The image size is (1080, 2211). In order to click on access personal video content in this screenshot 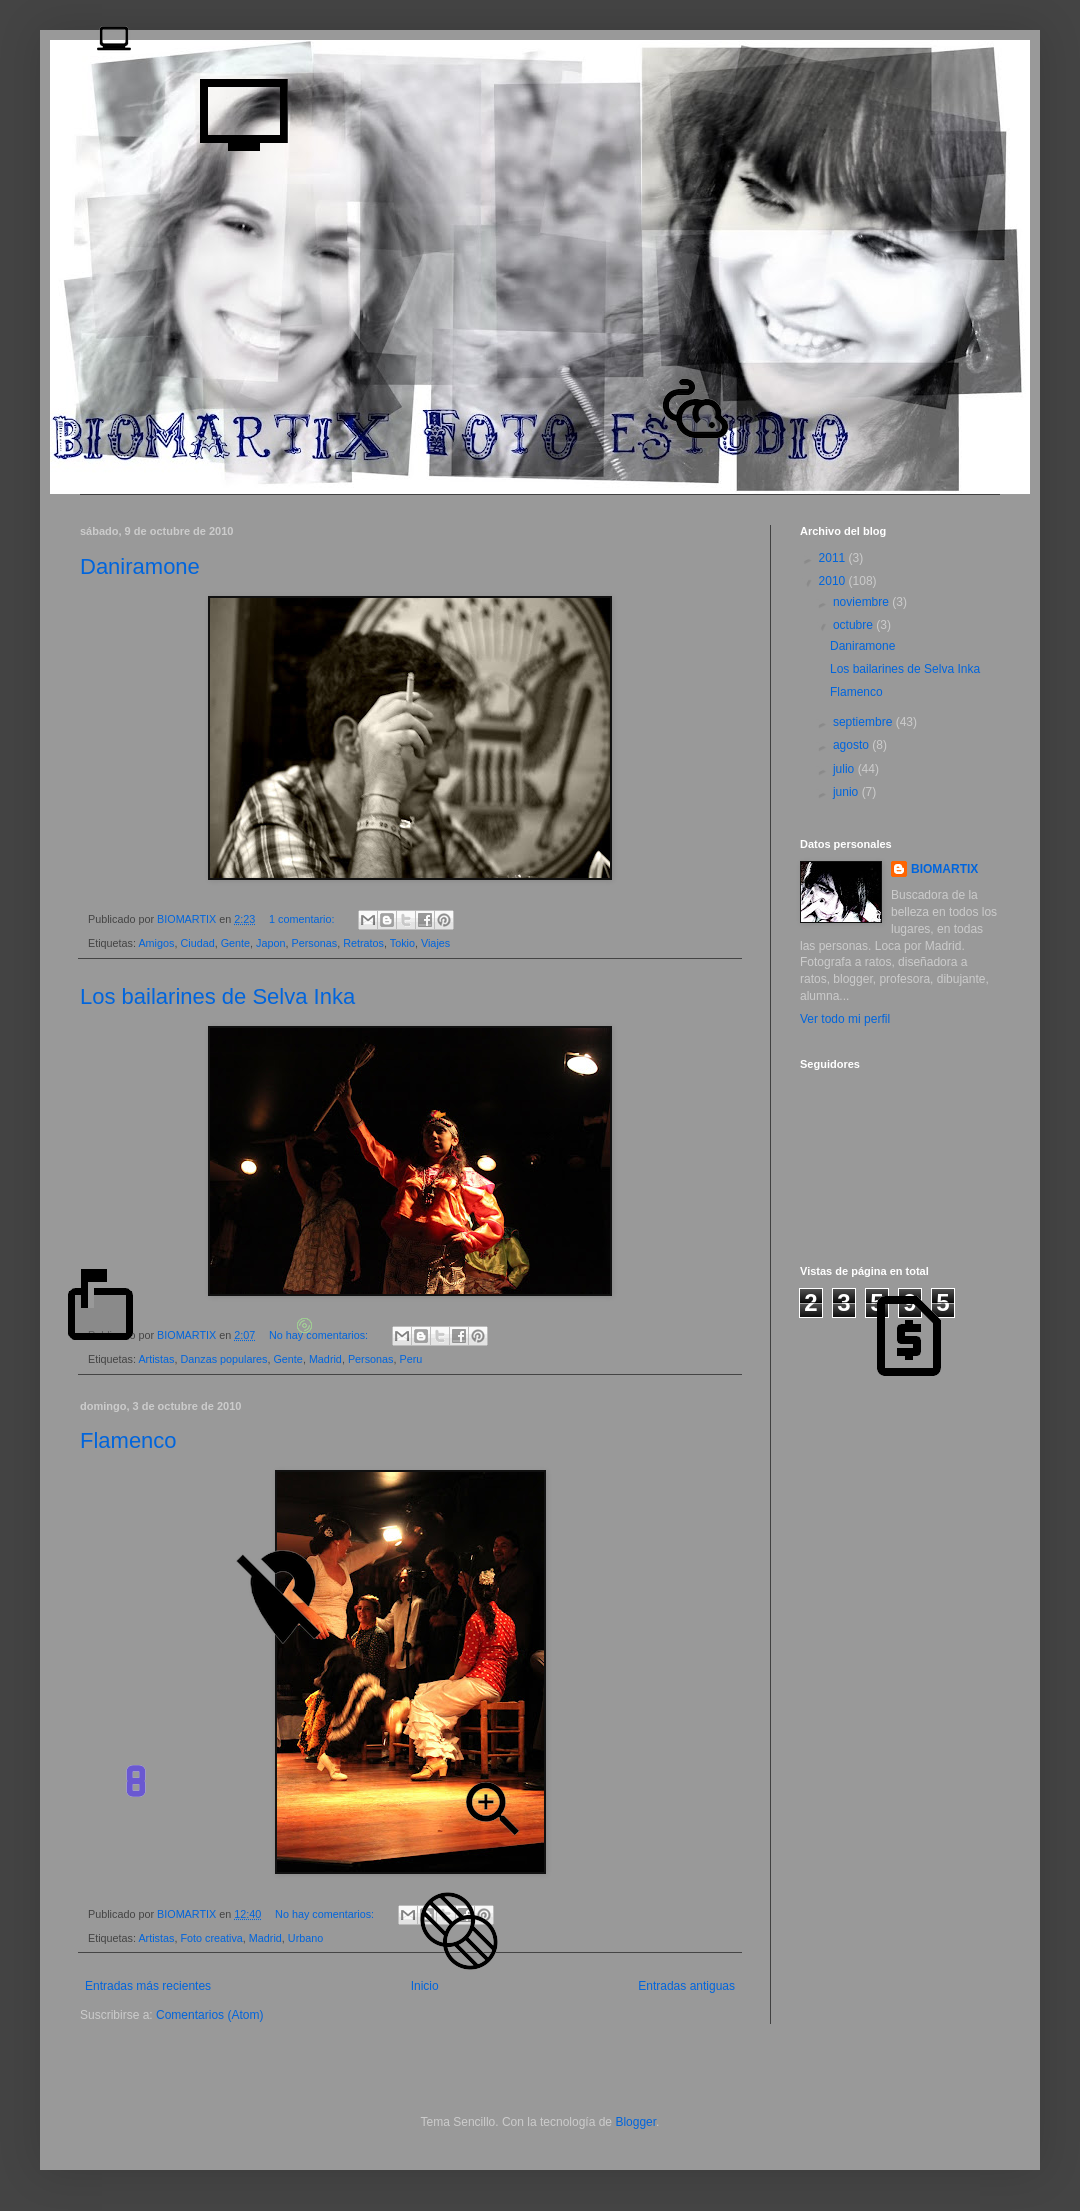, I will do `click(244, 115)`.